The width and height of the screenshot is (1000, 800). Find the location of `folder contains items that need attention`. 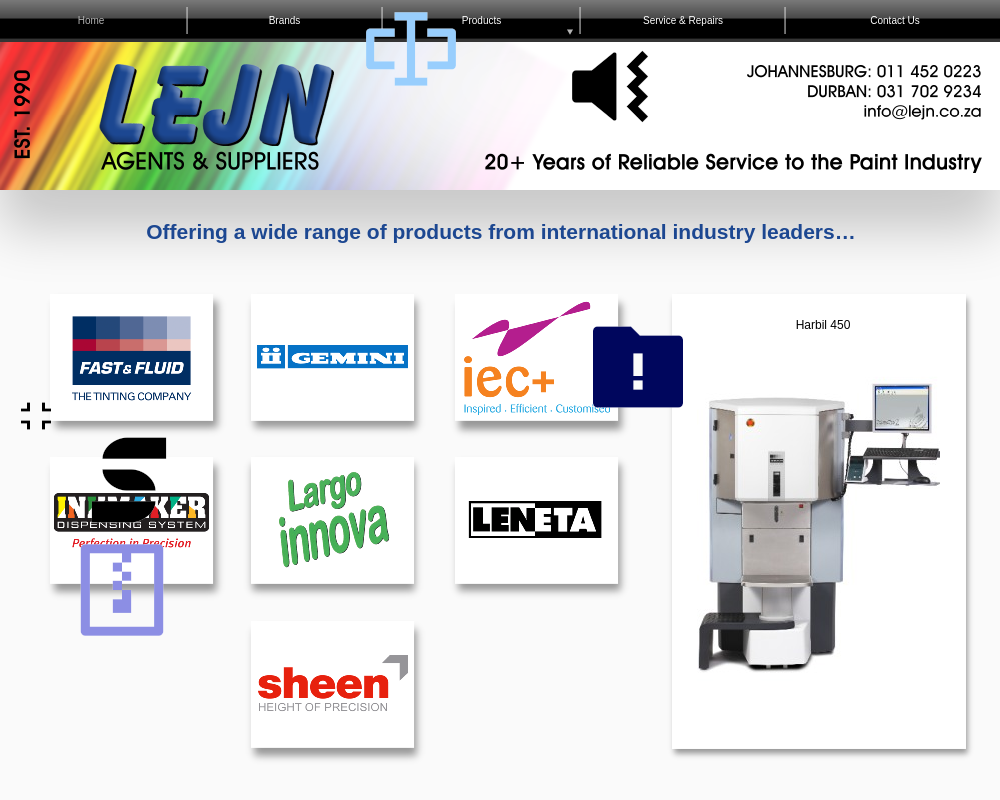

folder contains items that need attention is located at coordinates (638, 367).